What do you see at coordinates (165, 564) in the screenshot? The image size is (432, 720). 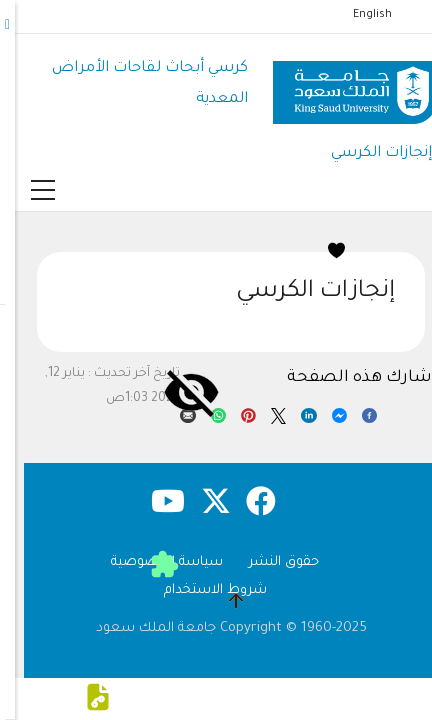 I see `access browser extensions or add-ons` at bounding box center [165, 564].